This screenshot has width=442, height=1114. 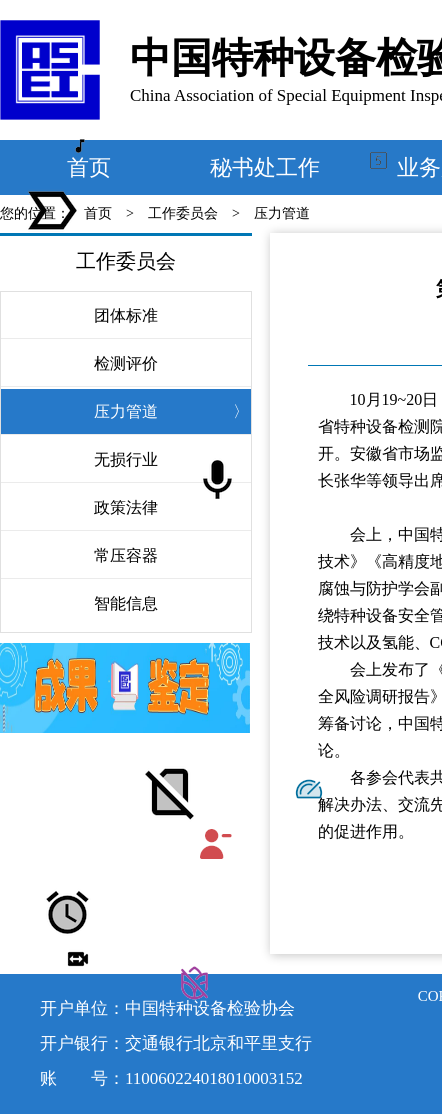 I want to click on mark a message or item as important, so click(x=52, y=210).